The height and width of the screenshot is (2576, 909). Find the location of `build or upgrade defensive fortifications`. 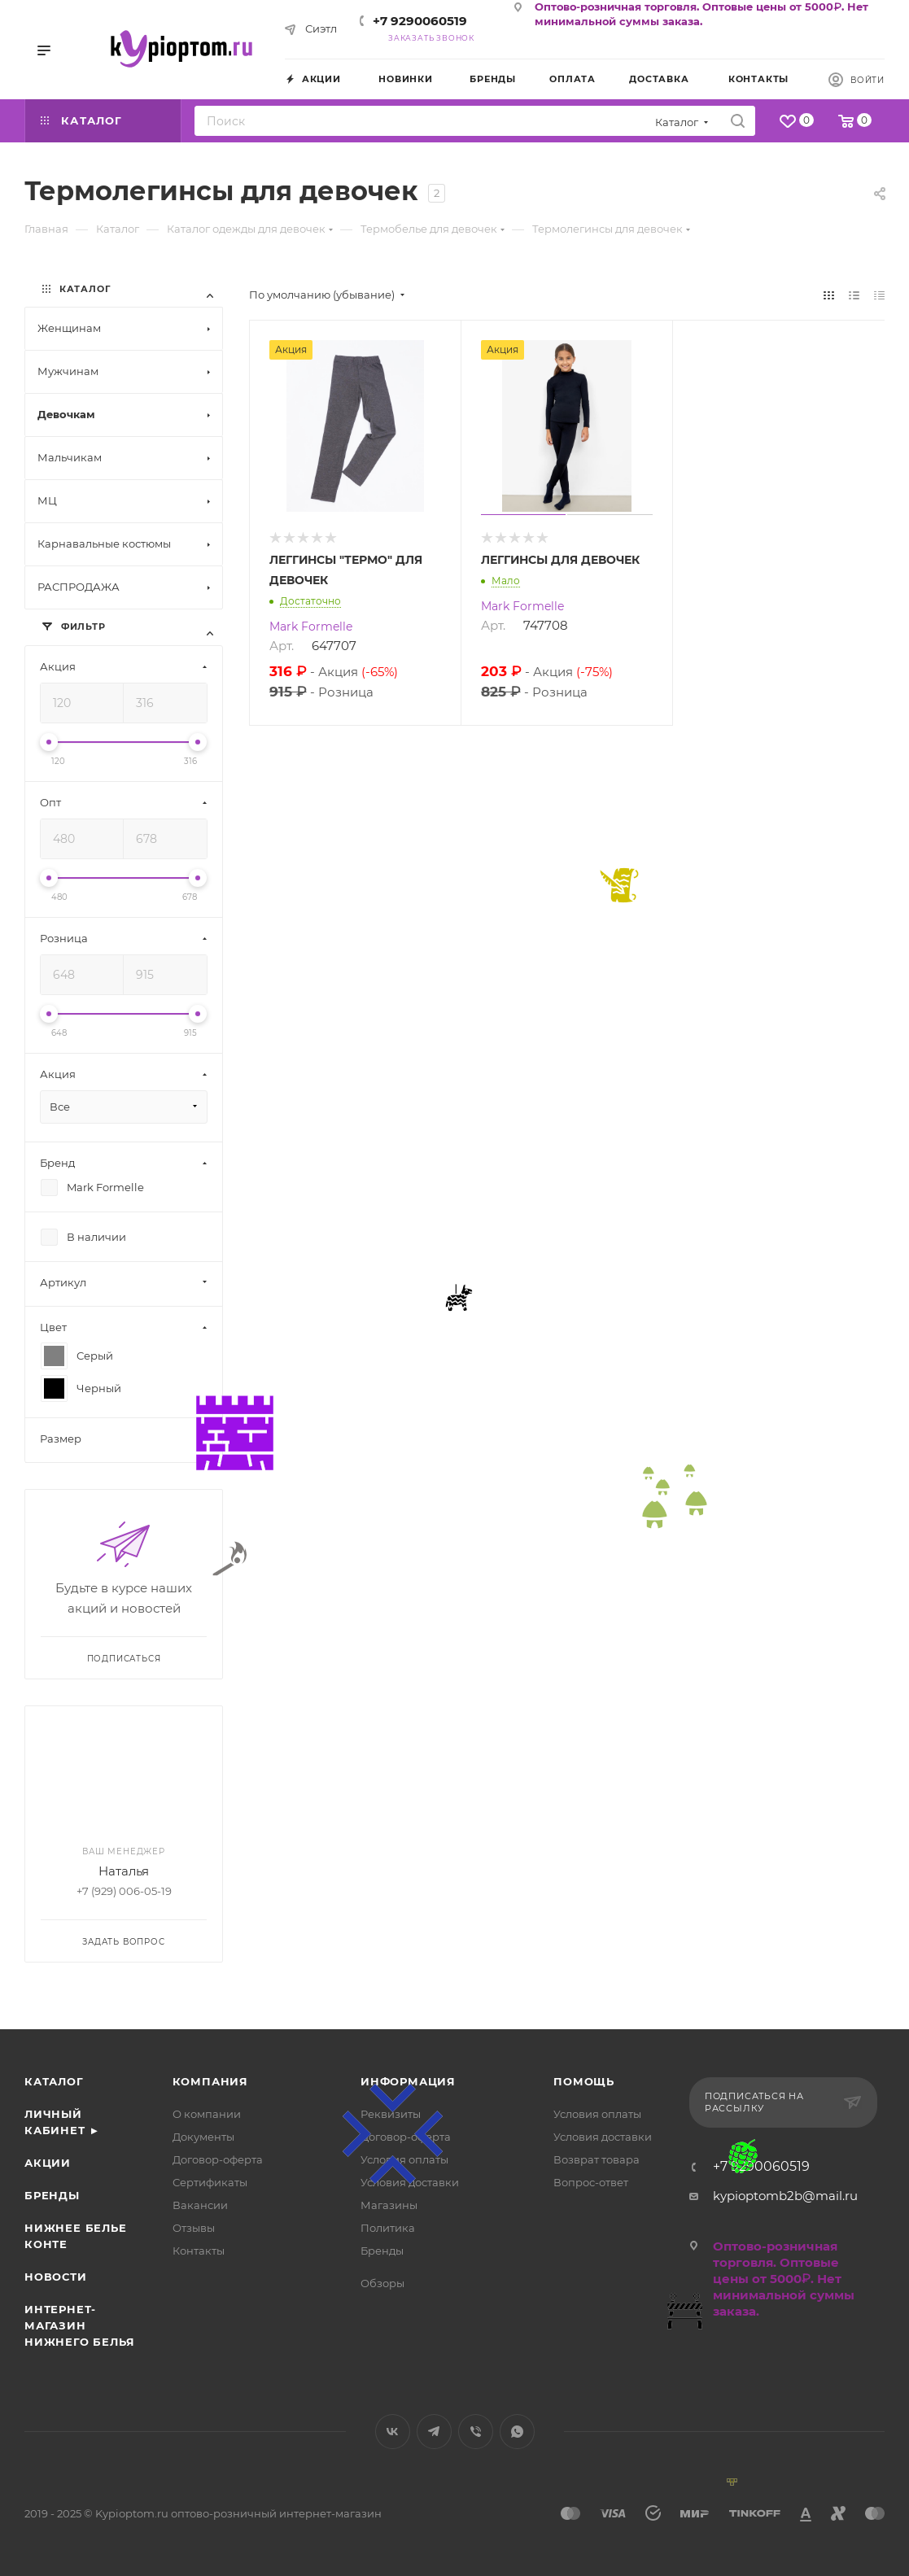

build or upgrade defensive fortifications is located at coordinates (234, 1431).